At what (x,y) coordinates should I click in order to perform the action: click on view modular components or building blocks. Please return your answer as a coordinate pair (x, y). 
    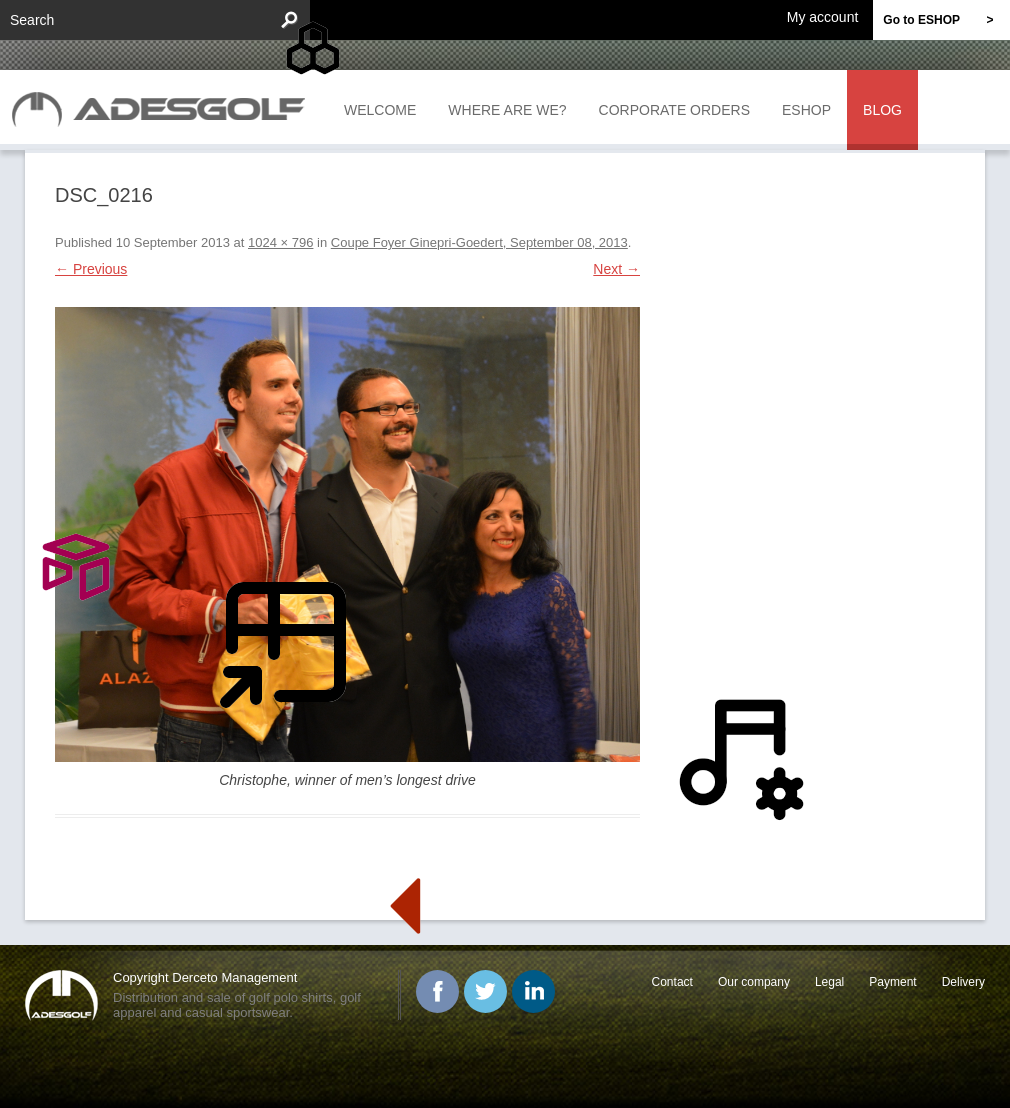
    Looking at the image, I should click on (313, 48).